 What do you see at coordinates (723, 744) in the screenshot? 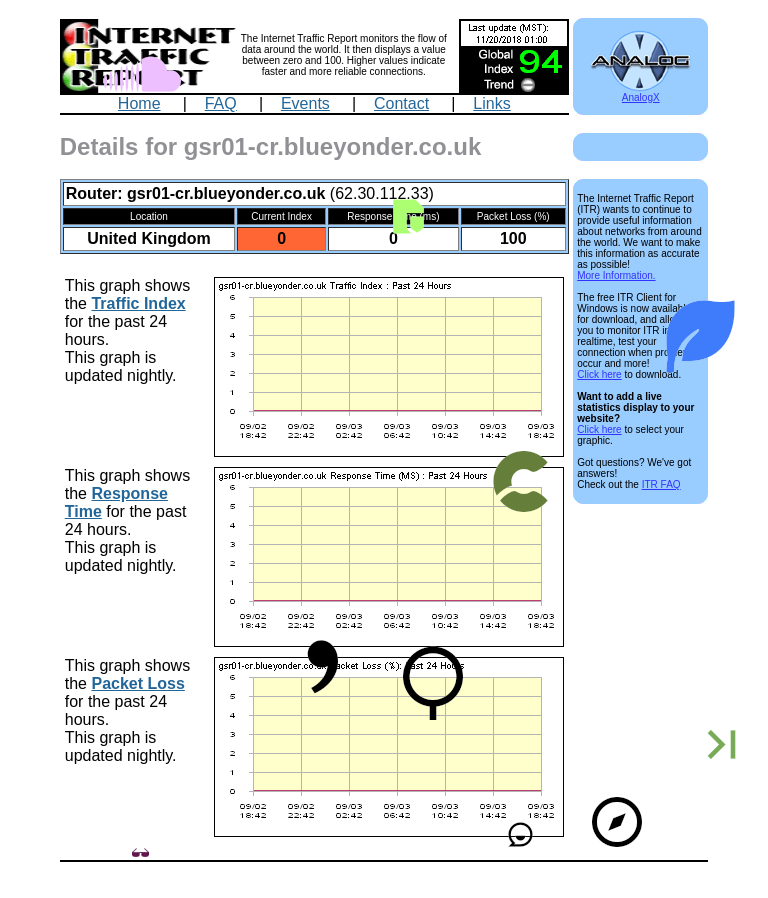
I see `skip to the end of a track or playlist` at bounding box center [723, 744].